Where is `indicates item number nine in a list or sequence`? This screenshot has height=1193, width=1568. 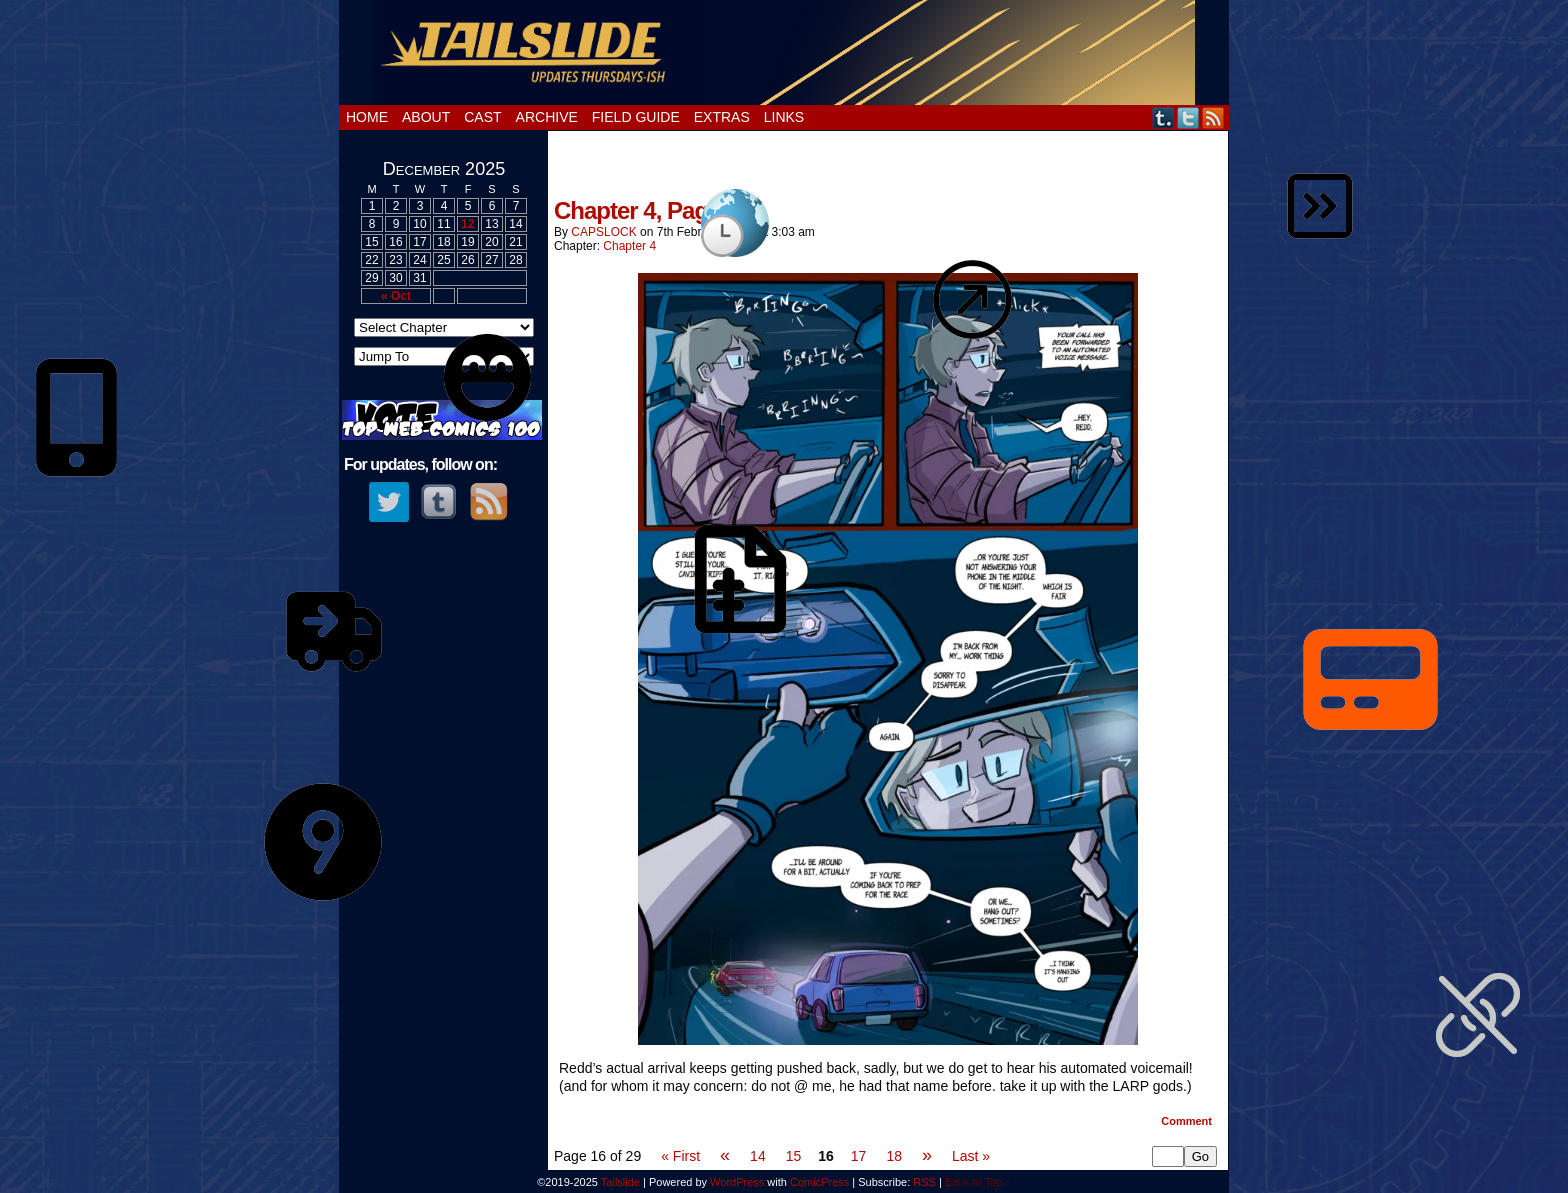 indicates item number nine in a list or sequence is located at coordinates (323, 842).